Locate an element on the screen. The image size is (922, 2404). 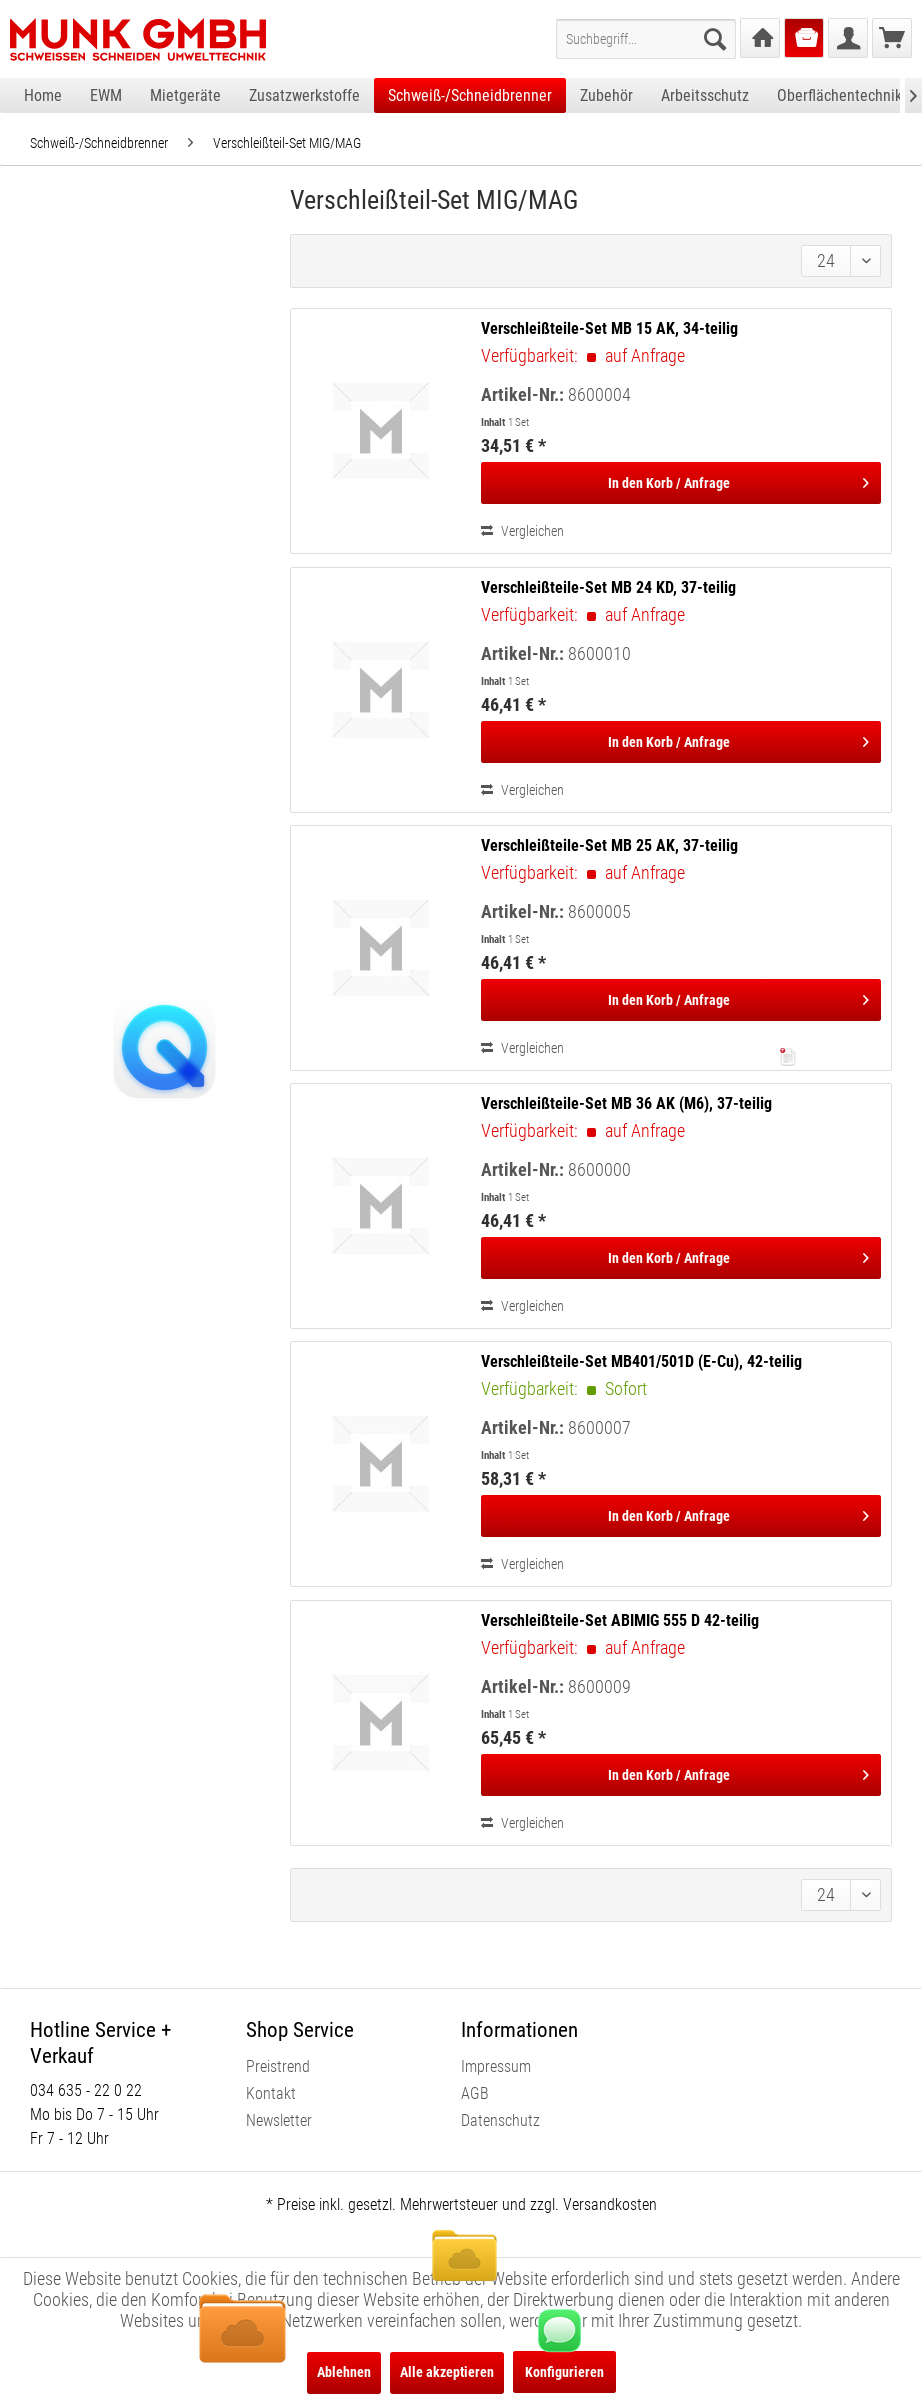
open polari IRC chat application is located at coordinates (559, 2330).